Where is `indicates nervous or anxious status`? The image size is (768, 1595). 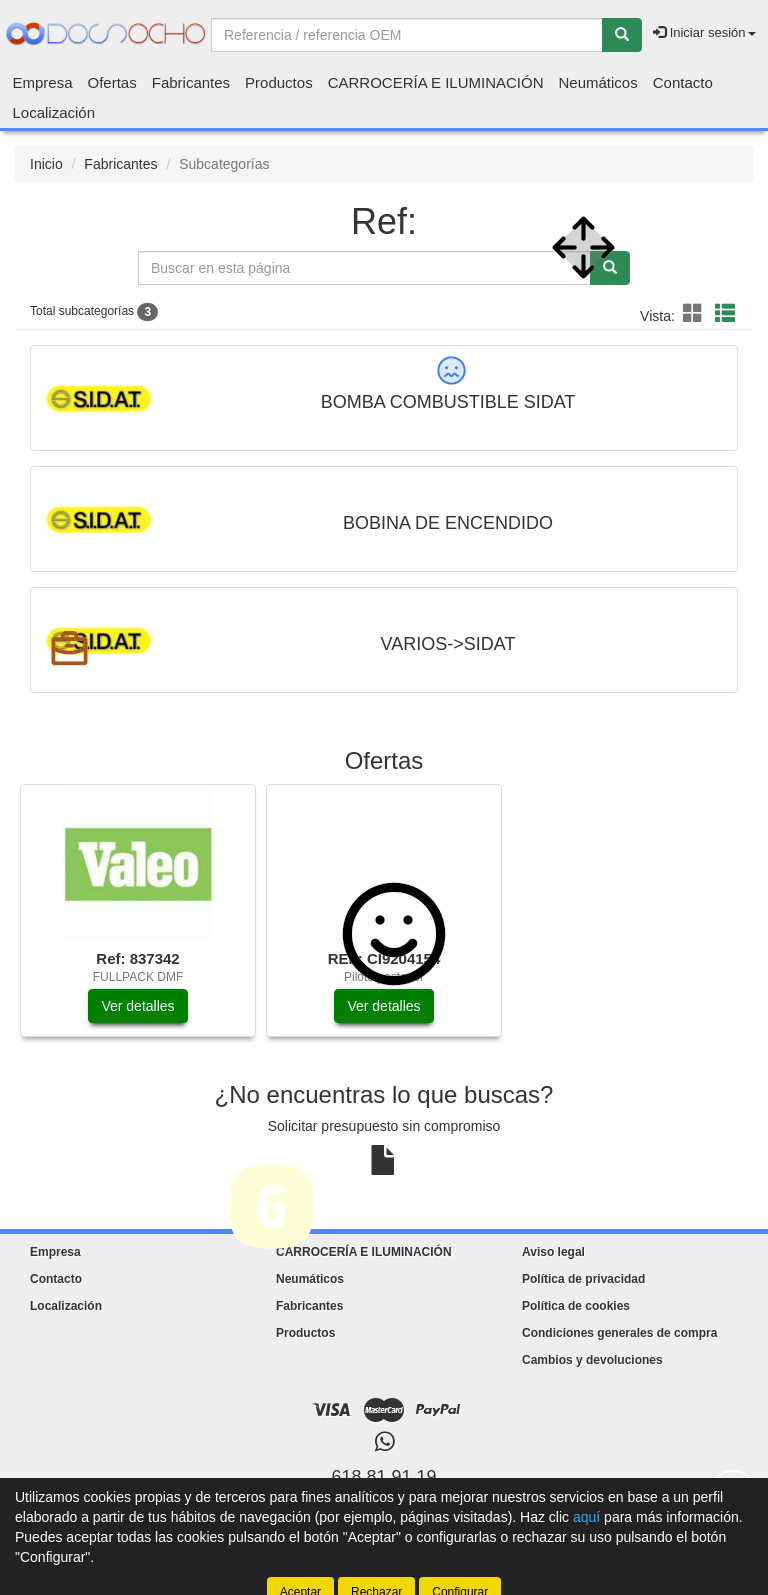 indicates nervous or anxious status is located at coordinates (451, 370).